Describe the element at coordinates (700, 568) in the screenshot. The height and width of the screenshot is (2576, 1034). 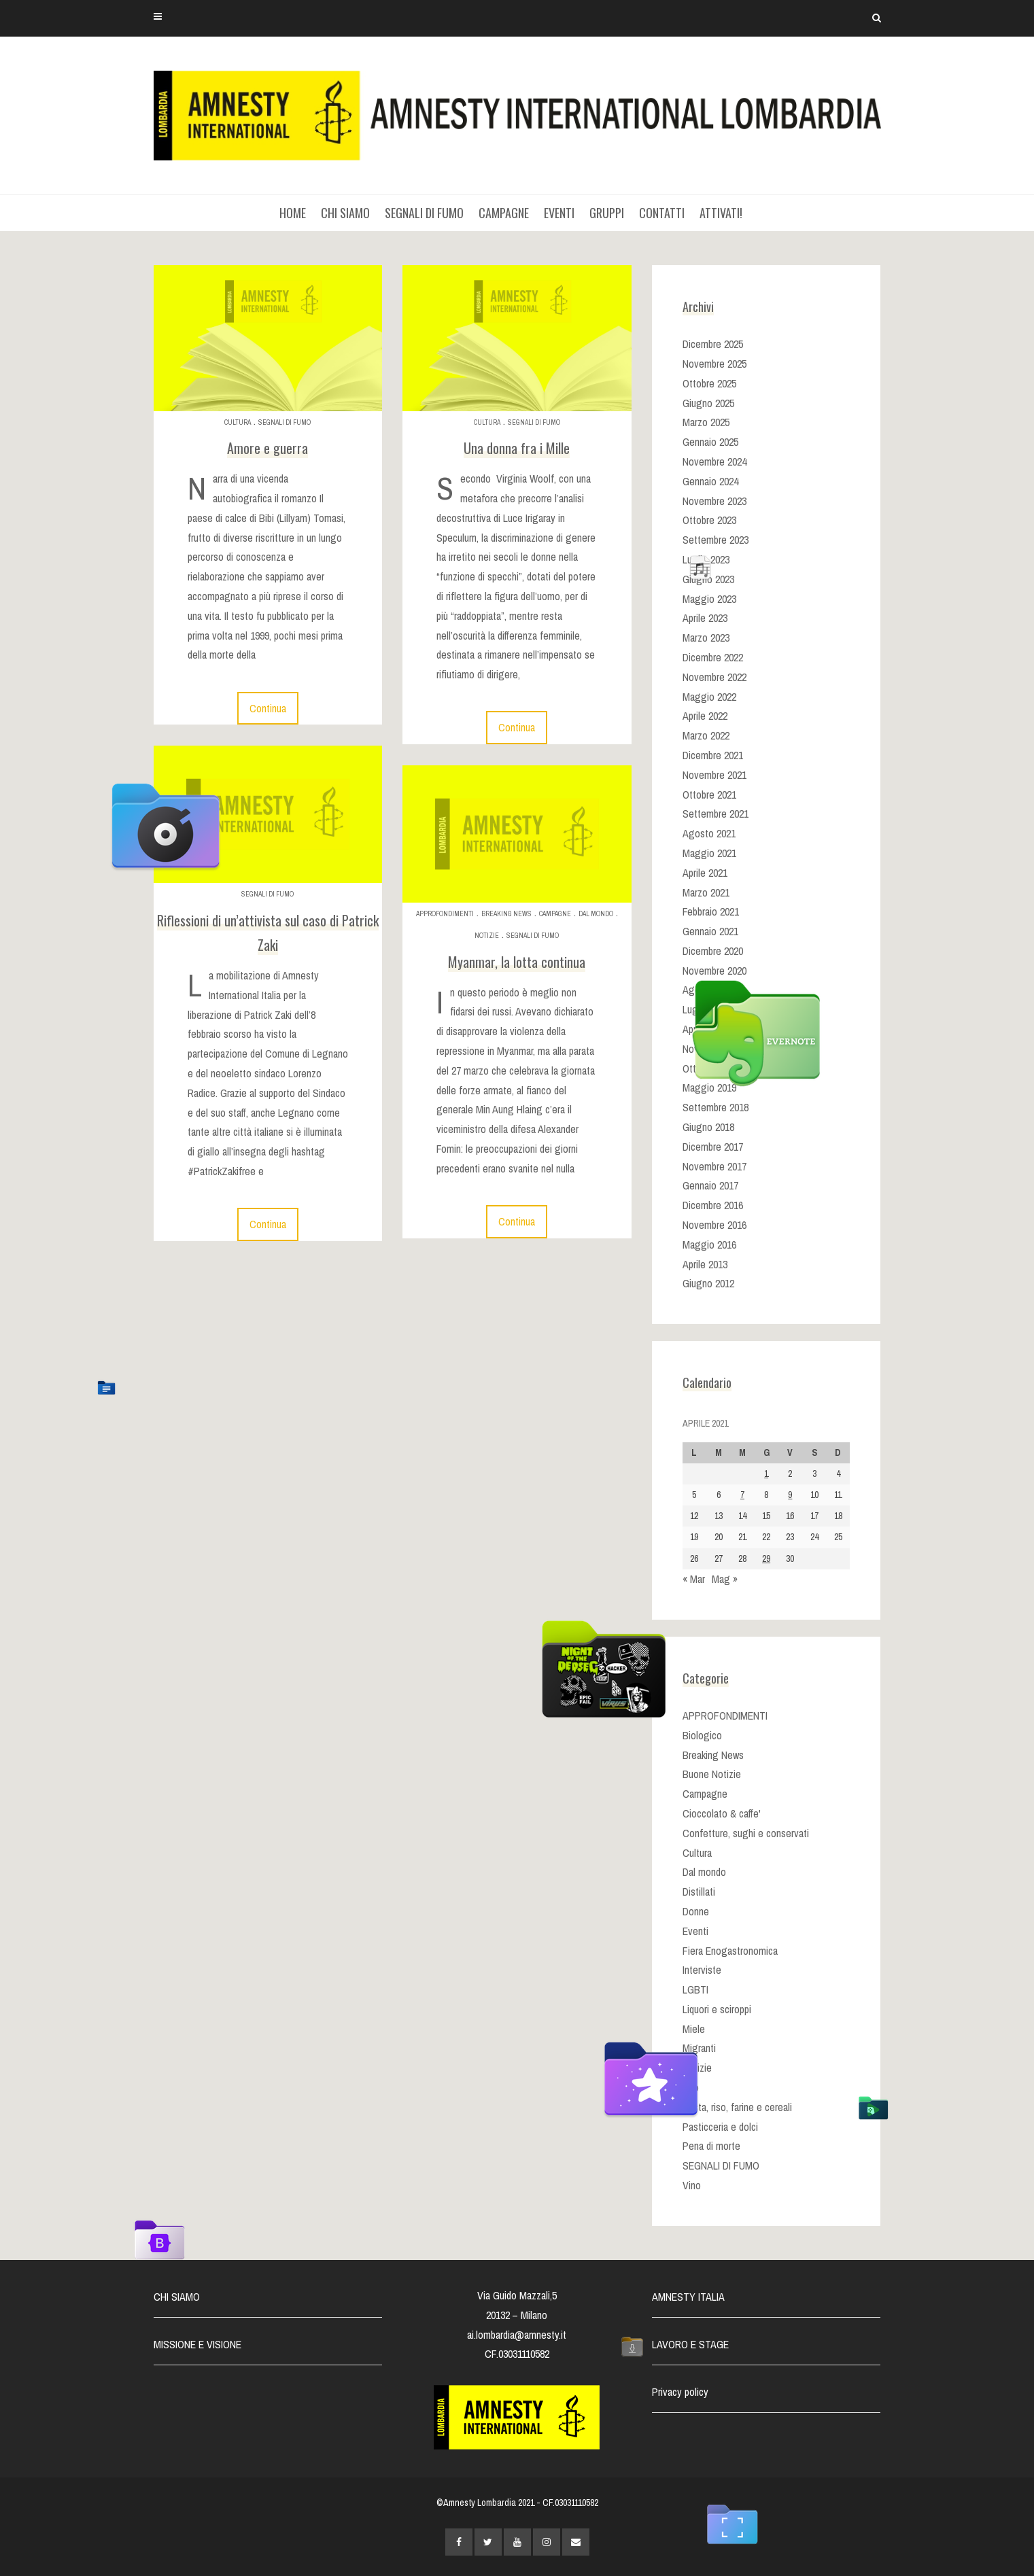
I see `an audio melody file type` at that location.